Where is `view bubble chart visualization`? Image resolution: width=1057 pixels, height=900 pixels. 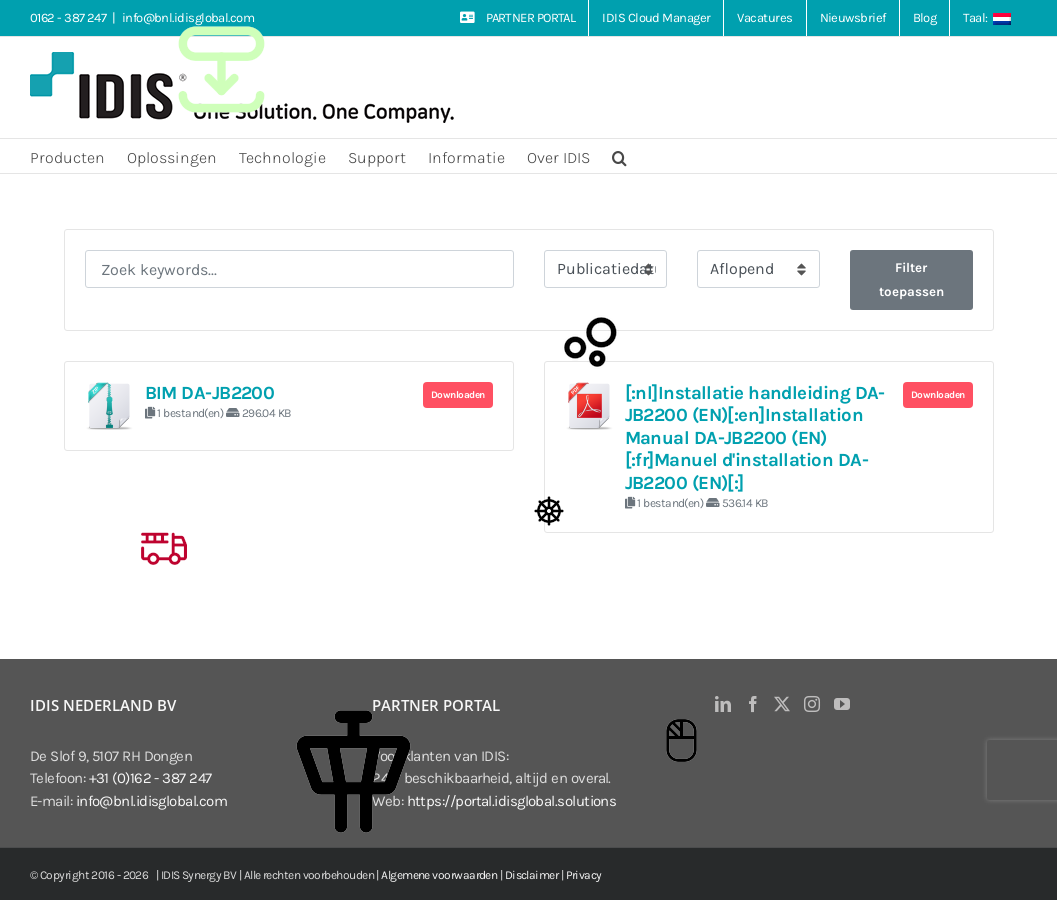
view bubble chart visualization is located at coordinates (589, 342).